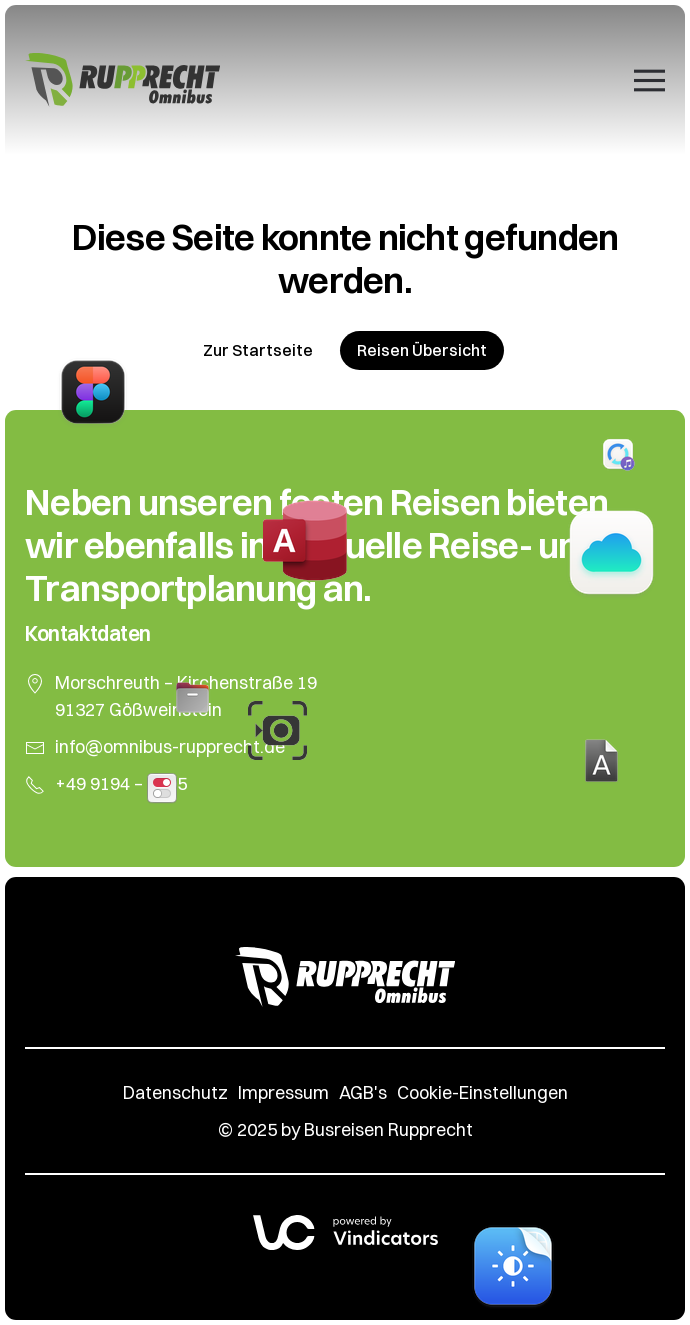  What do you see at coordinates (601, 761) in the screenshot?
I see `a generic font file` at bounding box center [601, 761].